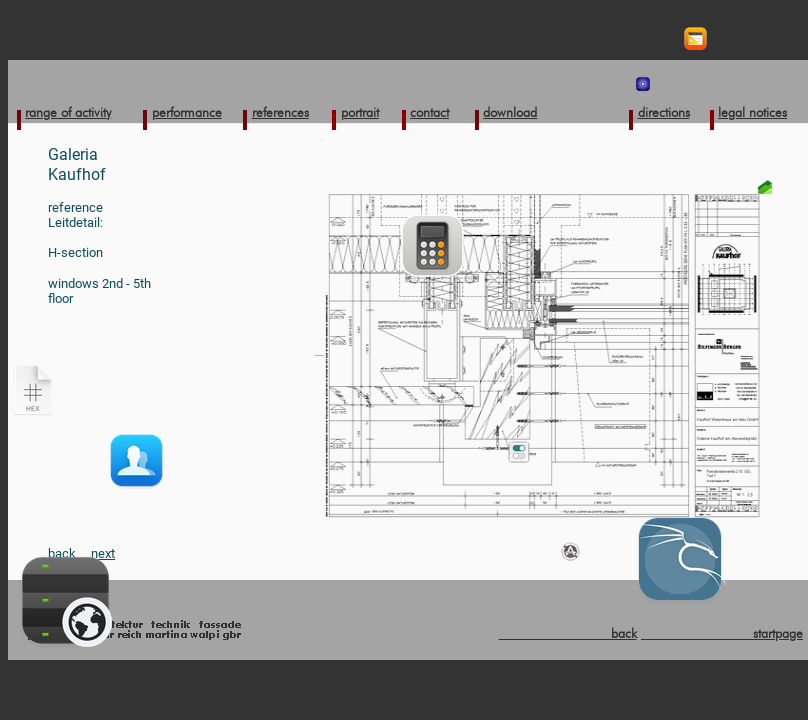 This screenshot has height=720, width=808. What do you see at coordinates (643, 84) in the screenshot?
I see `open the clip video editing app` at bounding box center [643, 84].